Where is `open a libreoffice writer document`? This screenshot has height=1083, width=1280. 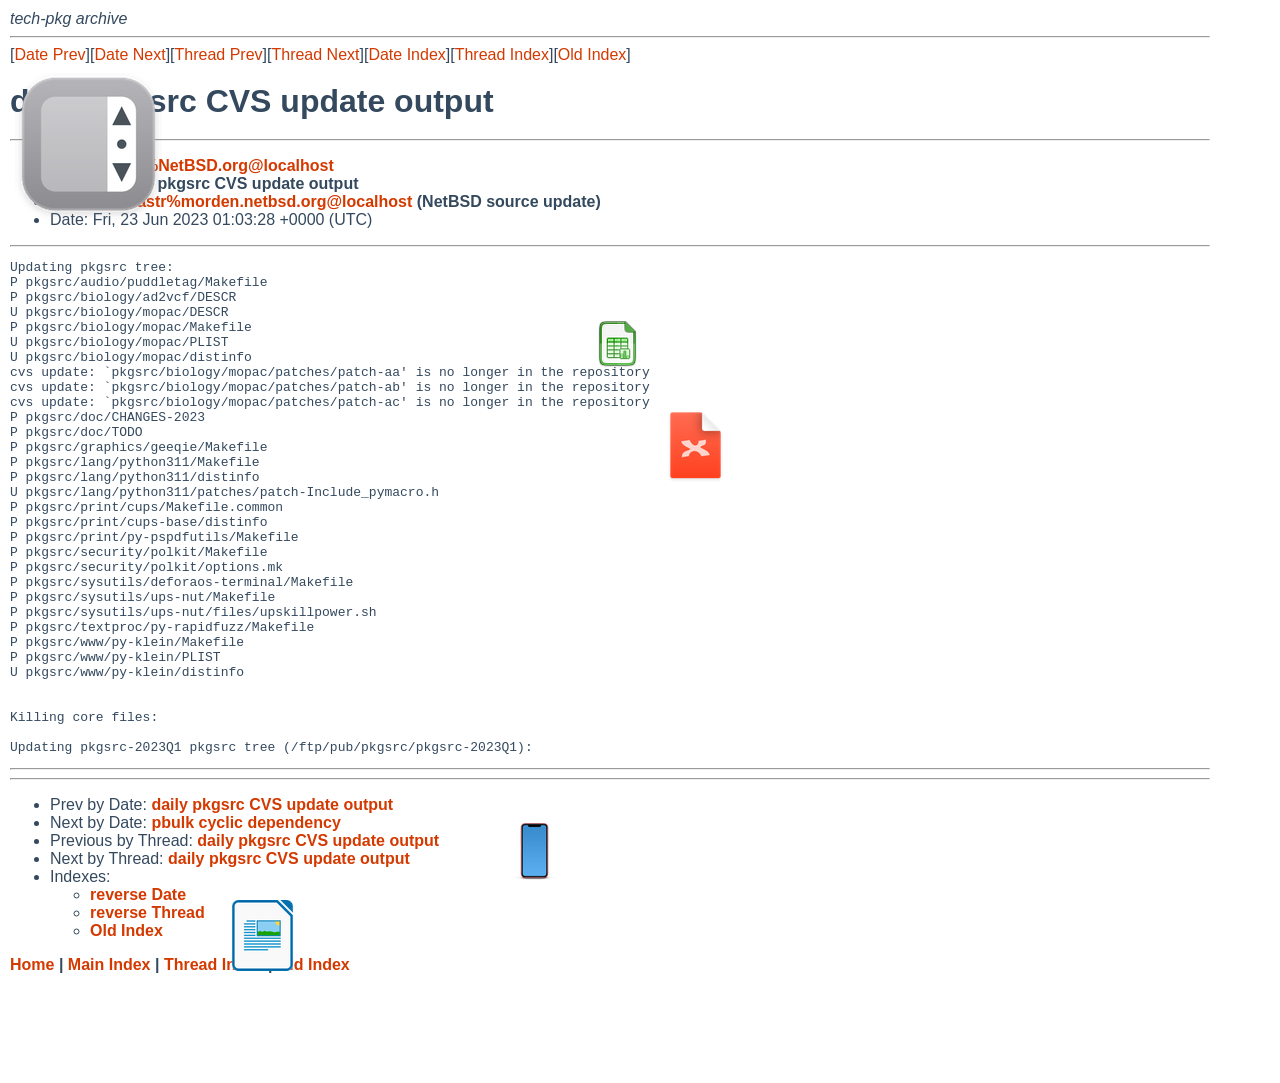
open a libreoffice writer document is located at coordinates (262, 935).